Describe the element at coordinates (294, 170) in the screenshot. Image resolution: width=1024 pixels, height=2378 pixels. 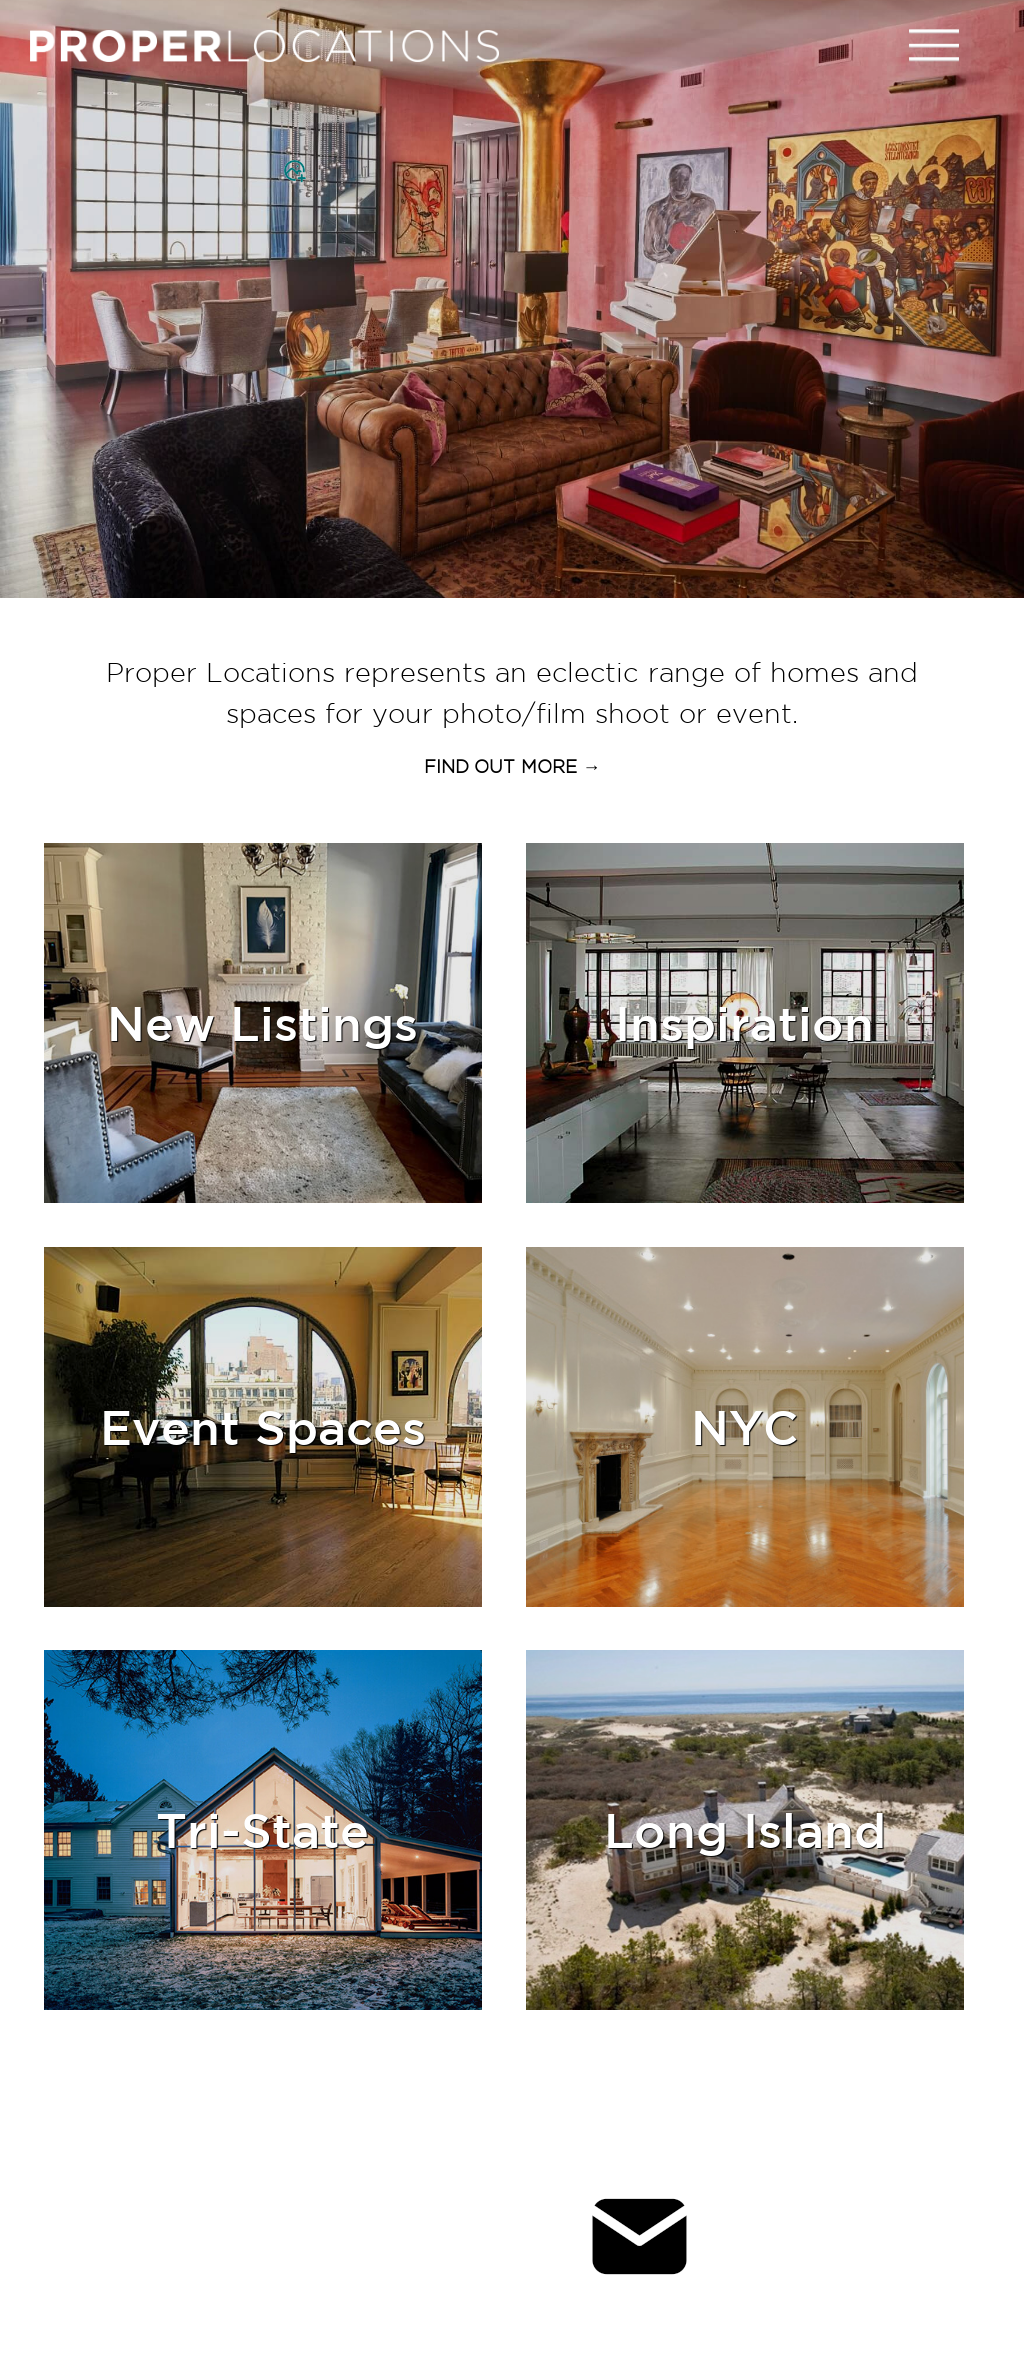
I see `add a new photo to your collection` at that location.